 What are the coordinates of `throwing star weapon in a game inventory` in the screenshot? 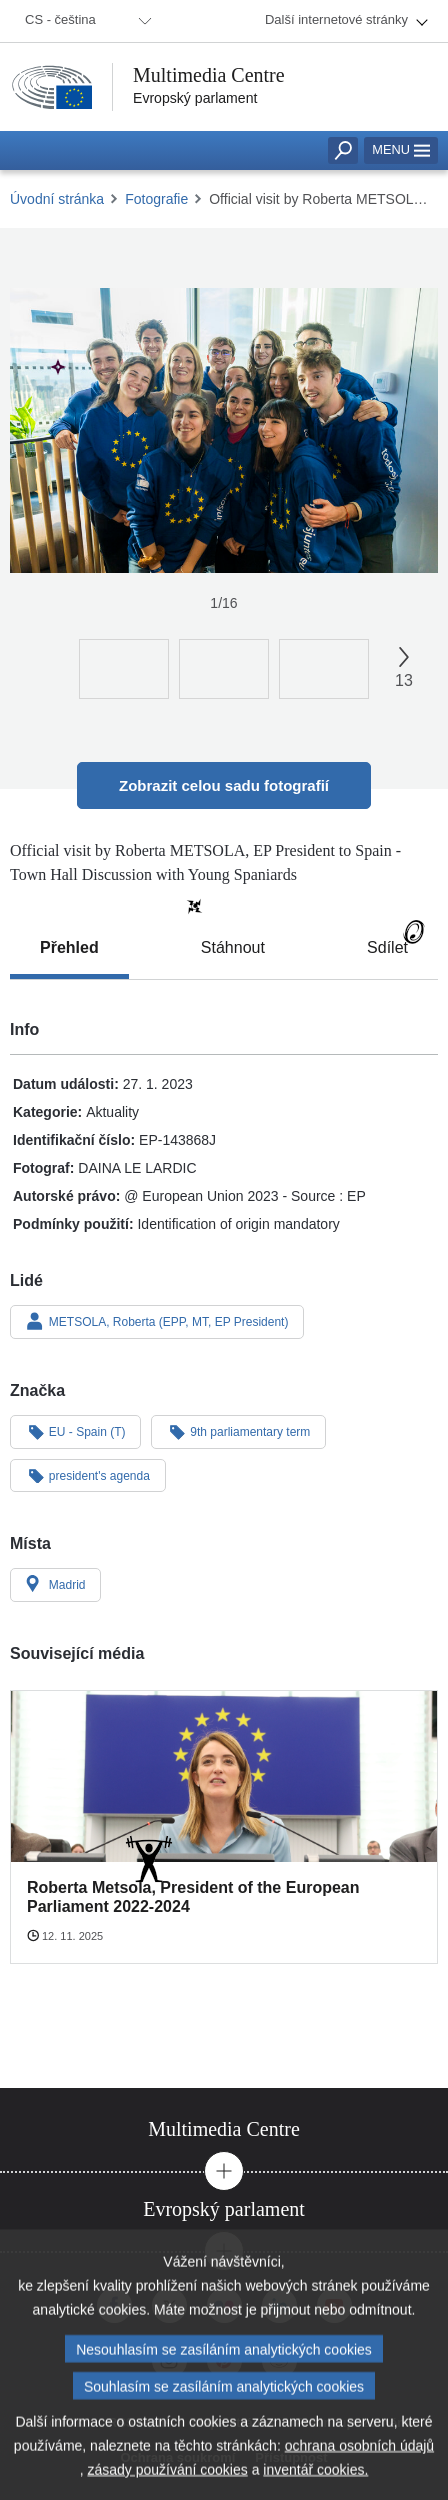 It's located at (58, 367).